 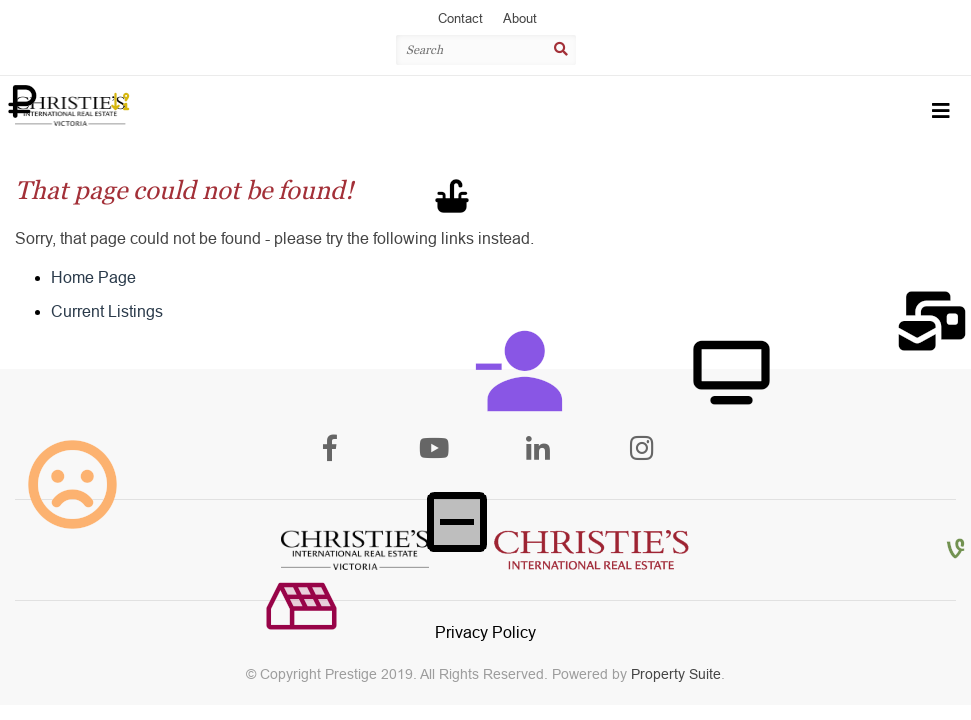 What do you see at coordinates (955, 548) in the screenshot?
I see `vine app logo` at bounding box center [955, 548].